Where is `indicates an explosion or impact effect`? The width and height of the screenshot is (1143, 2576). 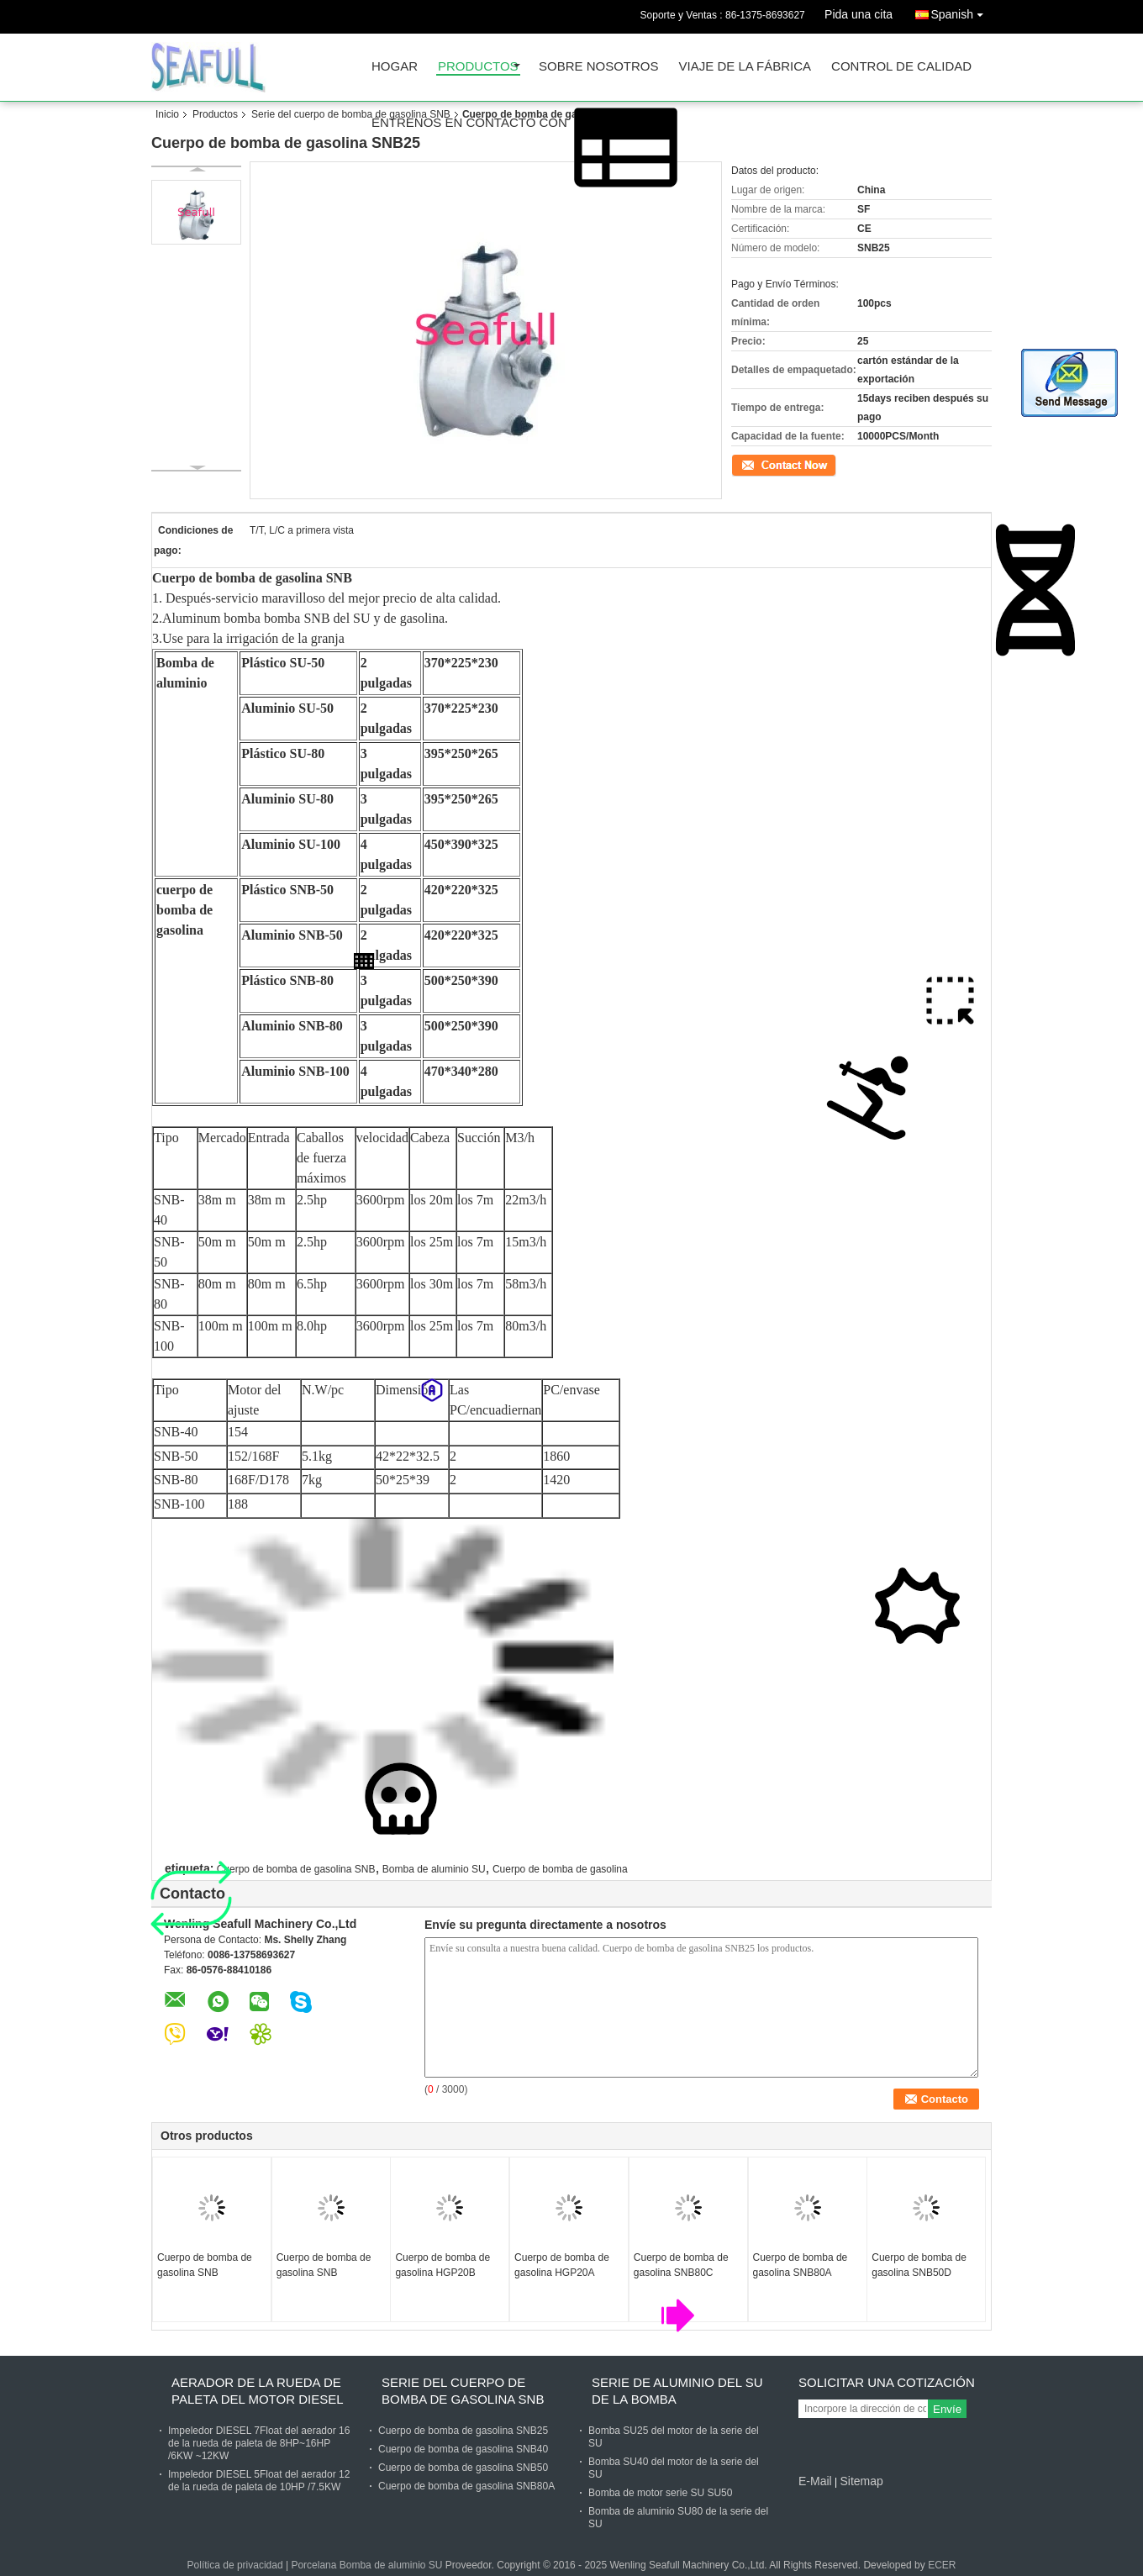 indicates an explosion or impact effect is located at coordinates (917, 1605).